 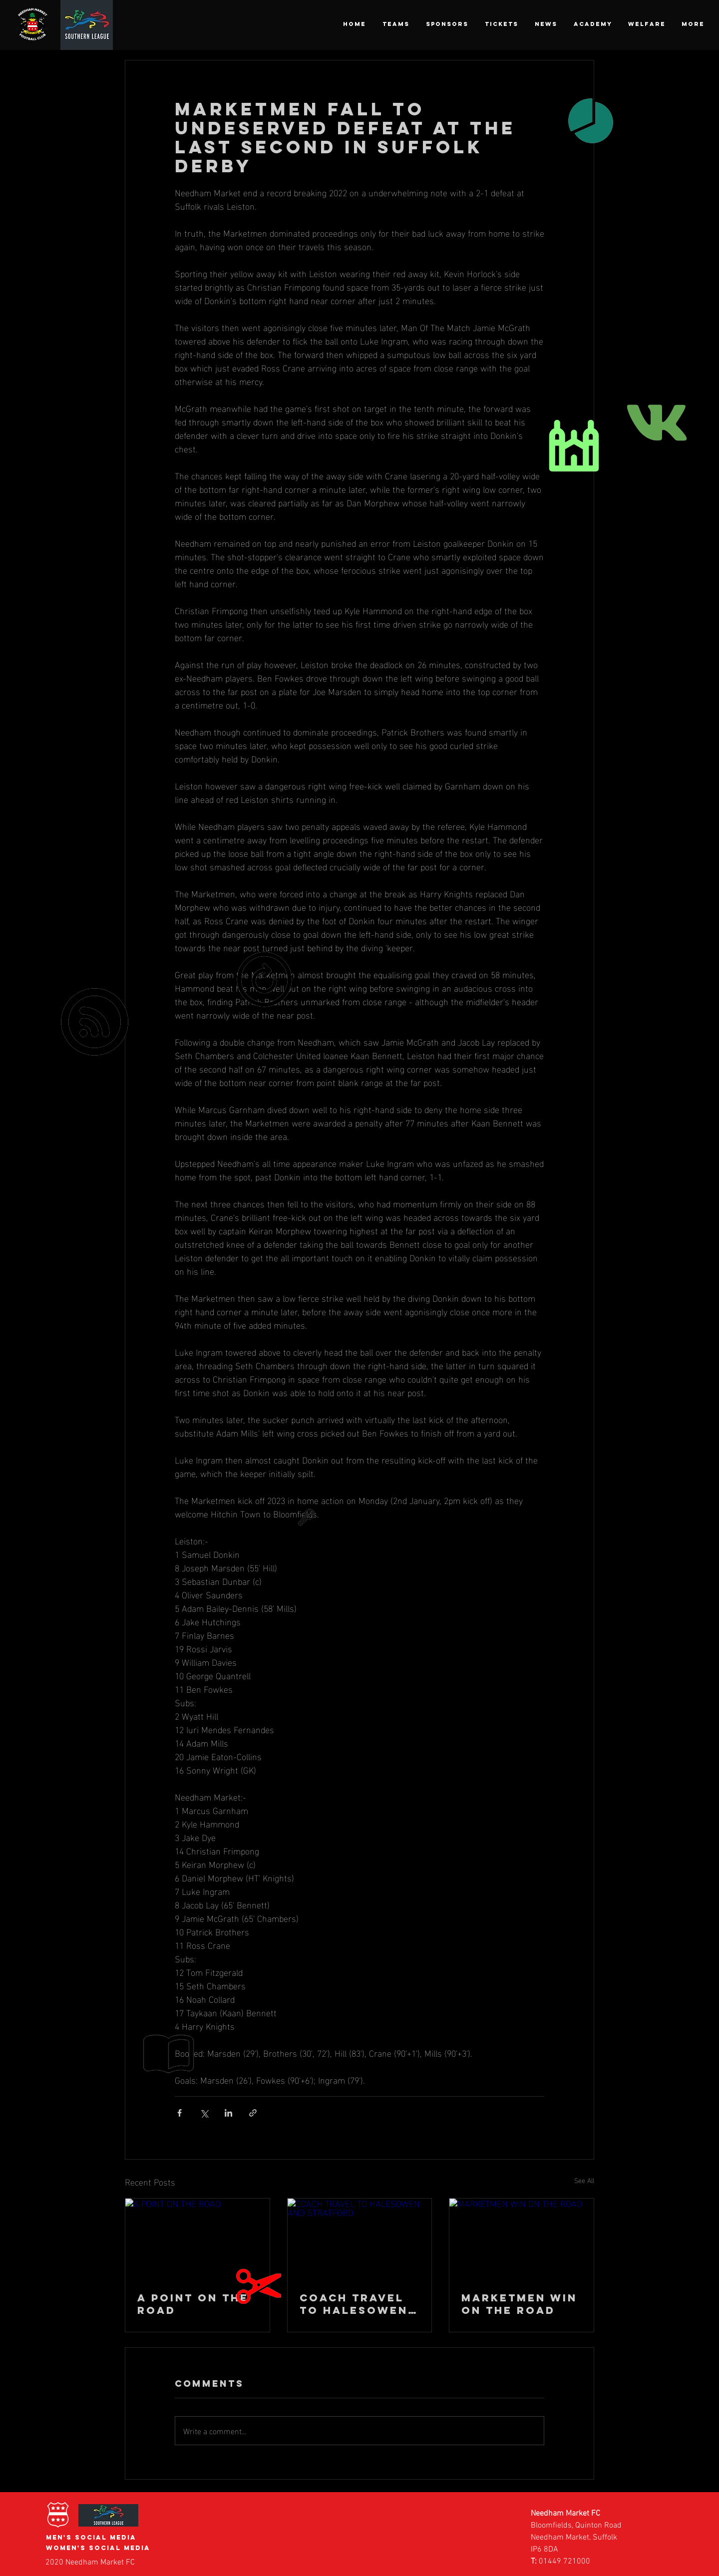 What do you see at coordinates (264, 979) in the screenshot?
I see `refresh or reload content` at bounding box center [264, 979].